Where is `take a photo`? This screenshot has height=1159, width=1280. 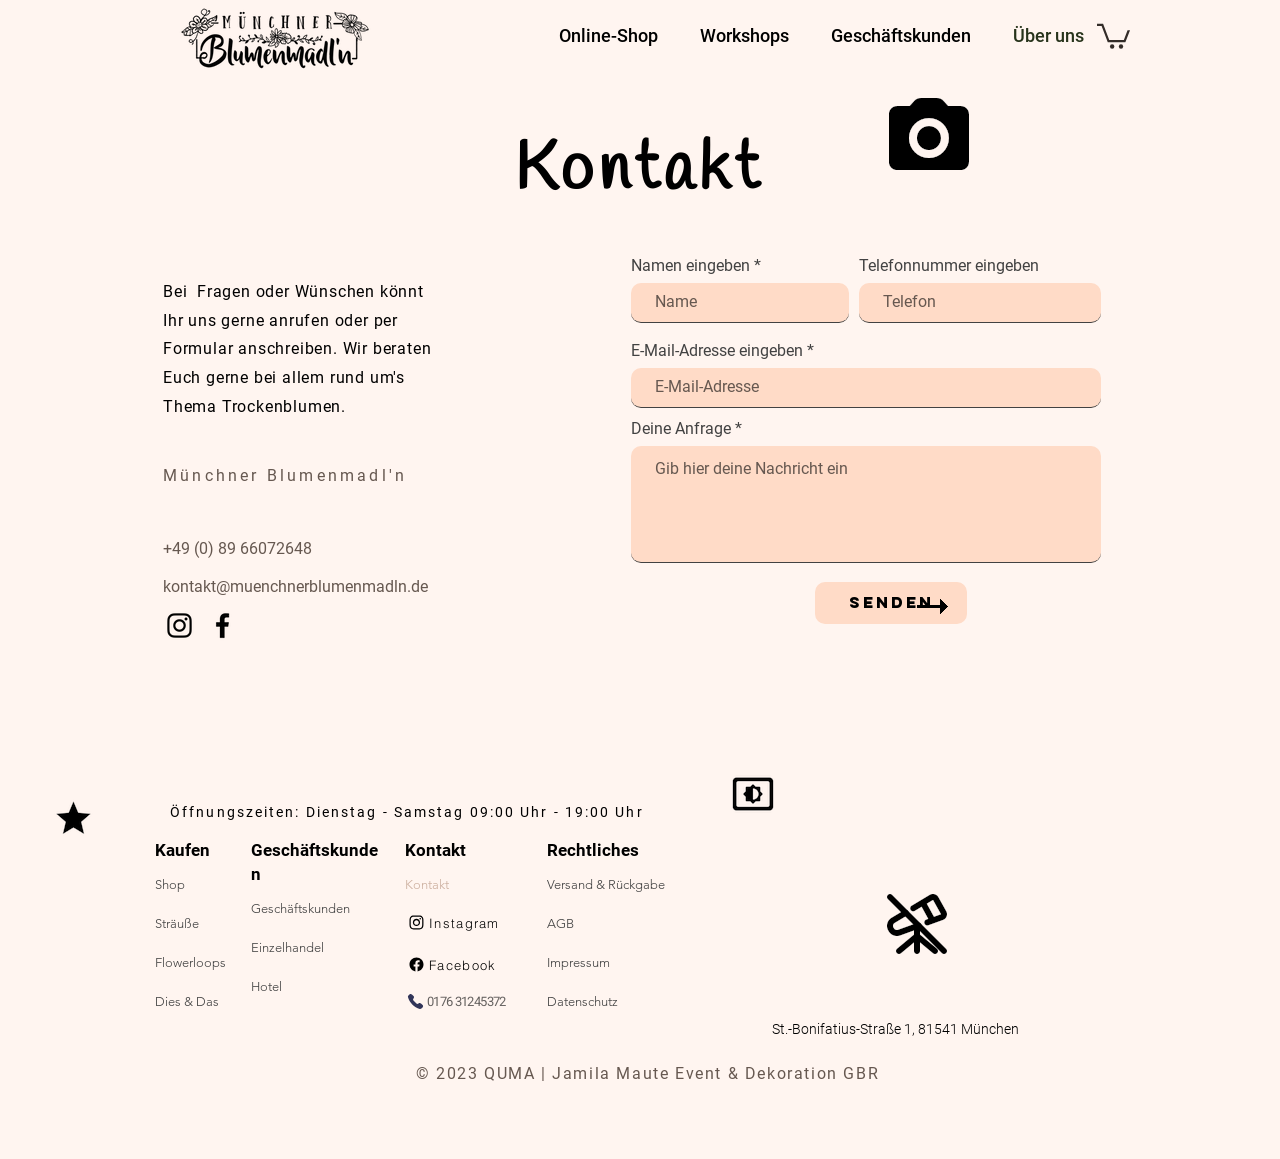
take a photo is located at coordinates (929, 138).